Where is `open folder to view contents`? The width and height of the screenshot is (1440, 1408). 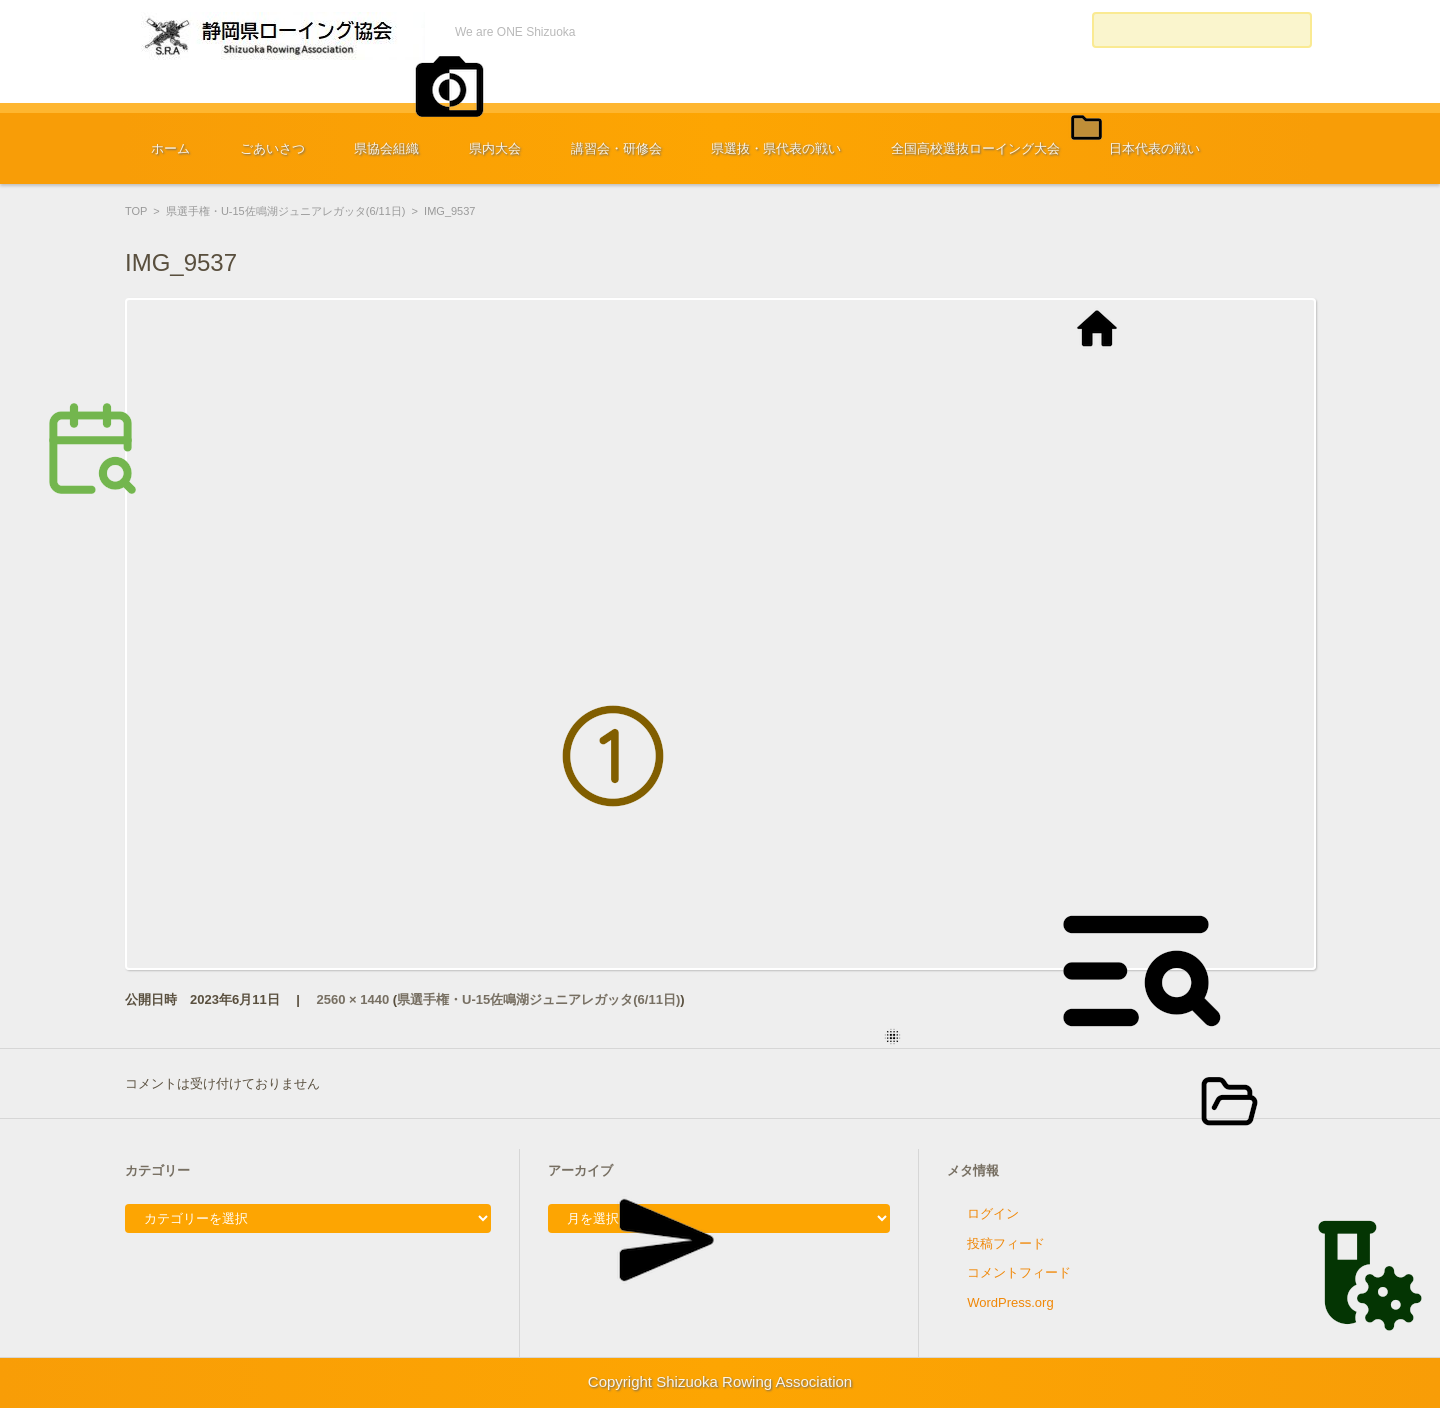 open folder to view contents is located at coordinates (1229, 1102).